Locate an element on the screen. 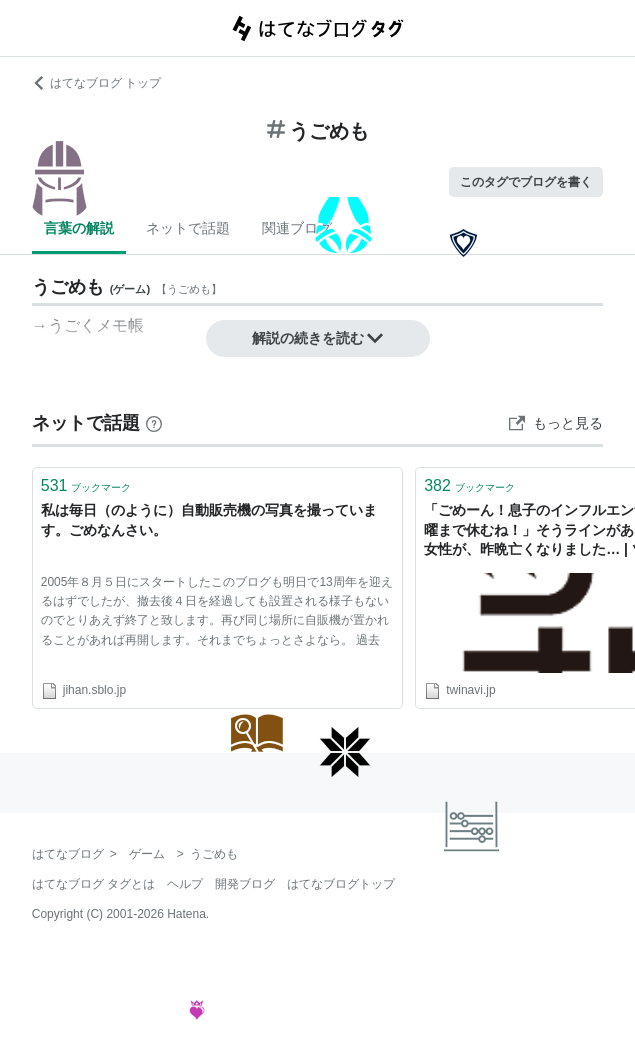  search through archived documents is located at coordinates (257, 733).